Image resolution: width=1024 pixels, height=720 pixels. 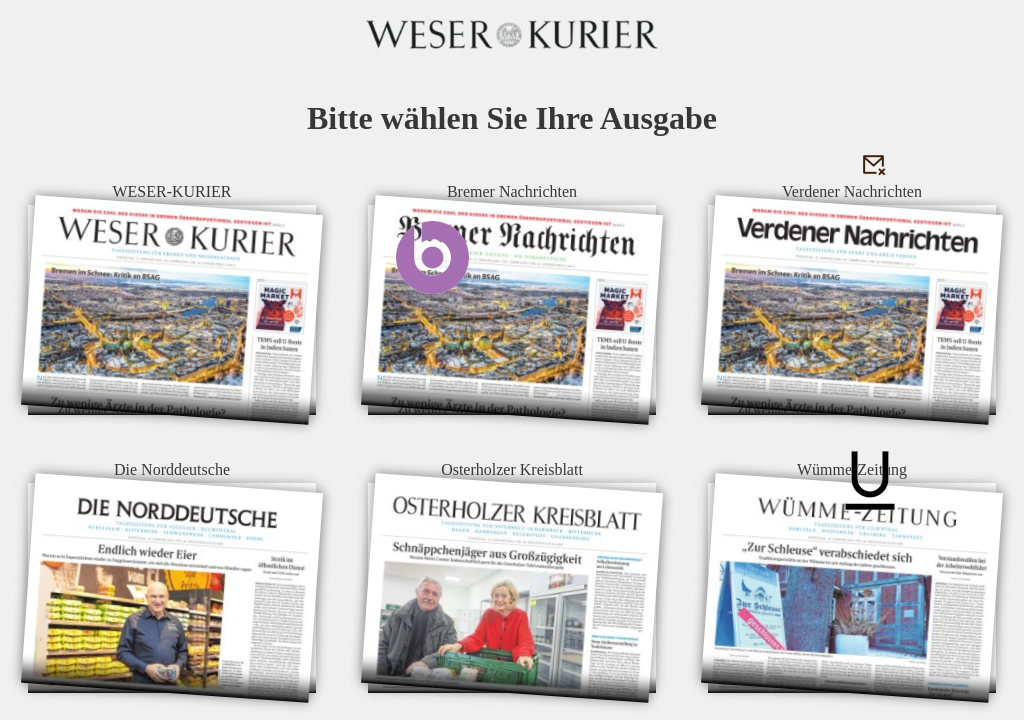 I want to click on open the Beats by Dre app, so click(x=432, y=257).